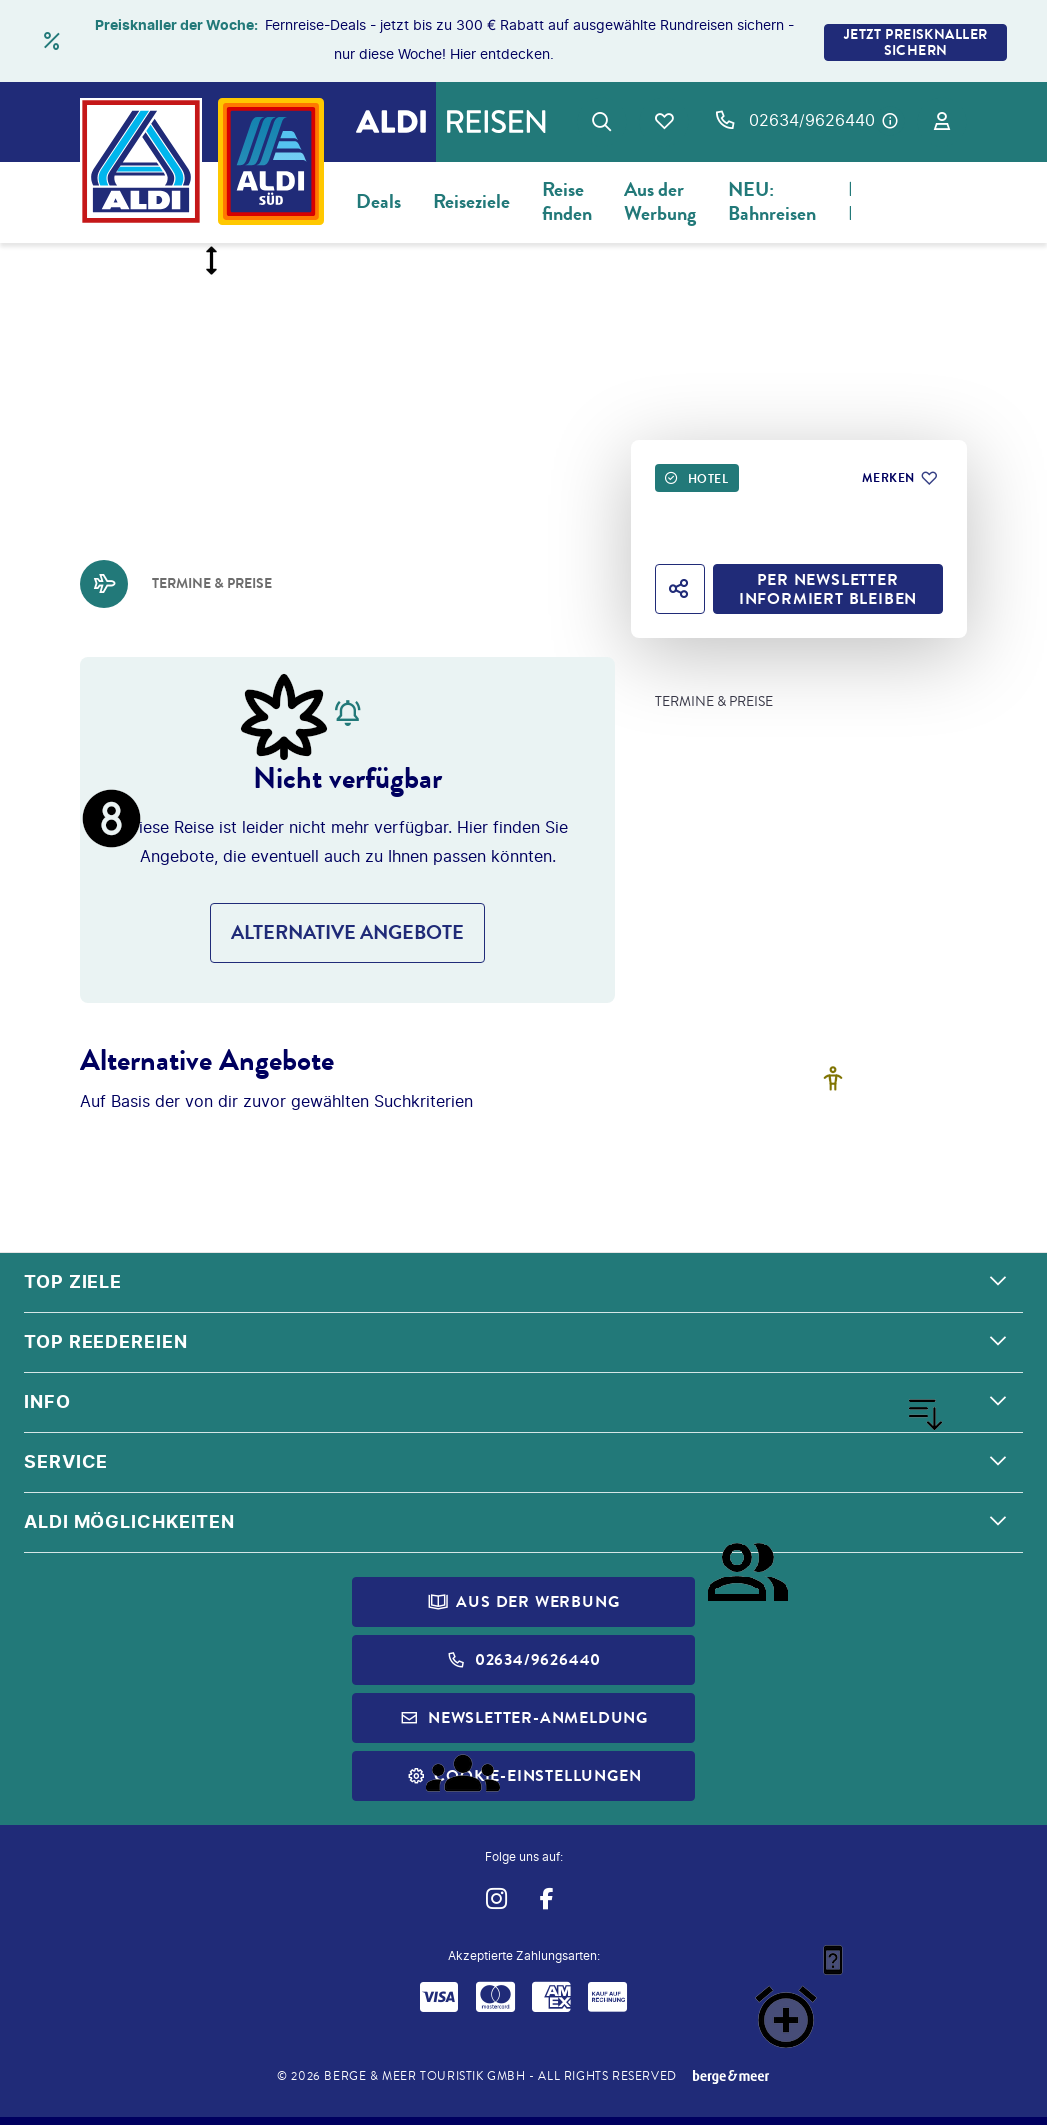 The width and height of the screenshot is (1047, 2125). I want to click on indicates step 8 in a multi-step process, so click(111, 818).